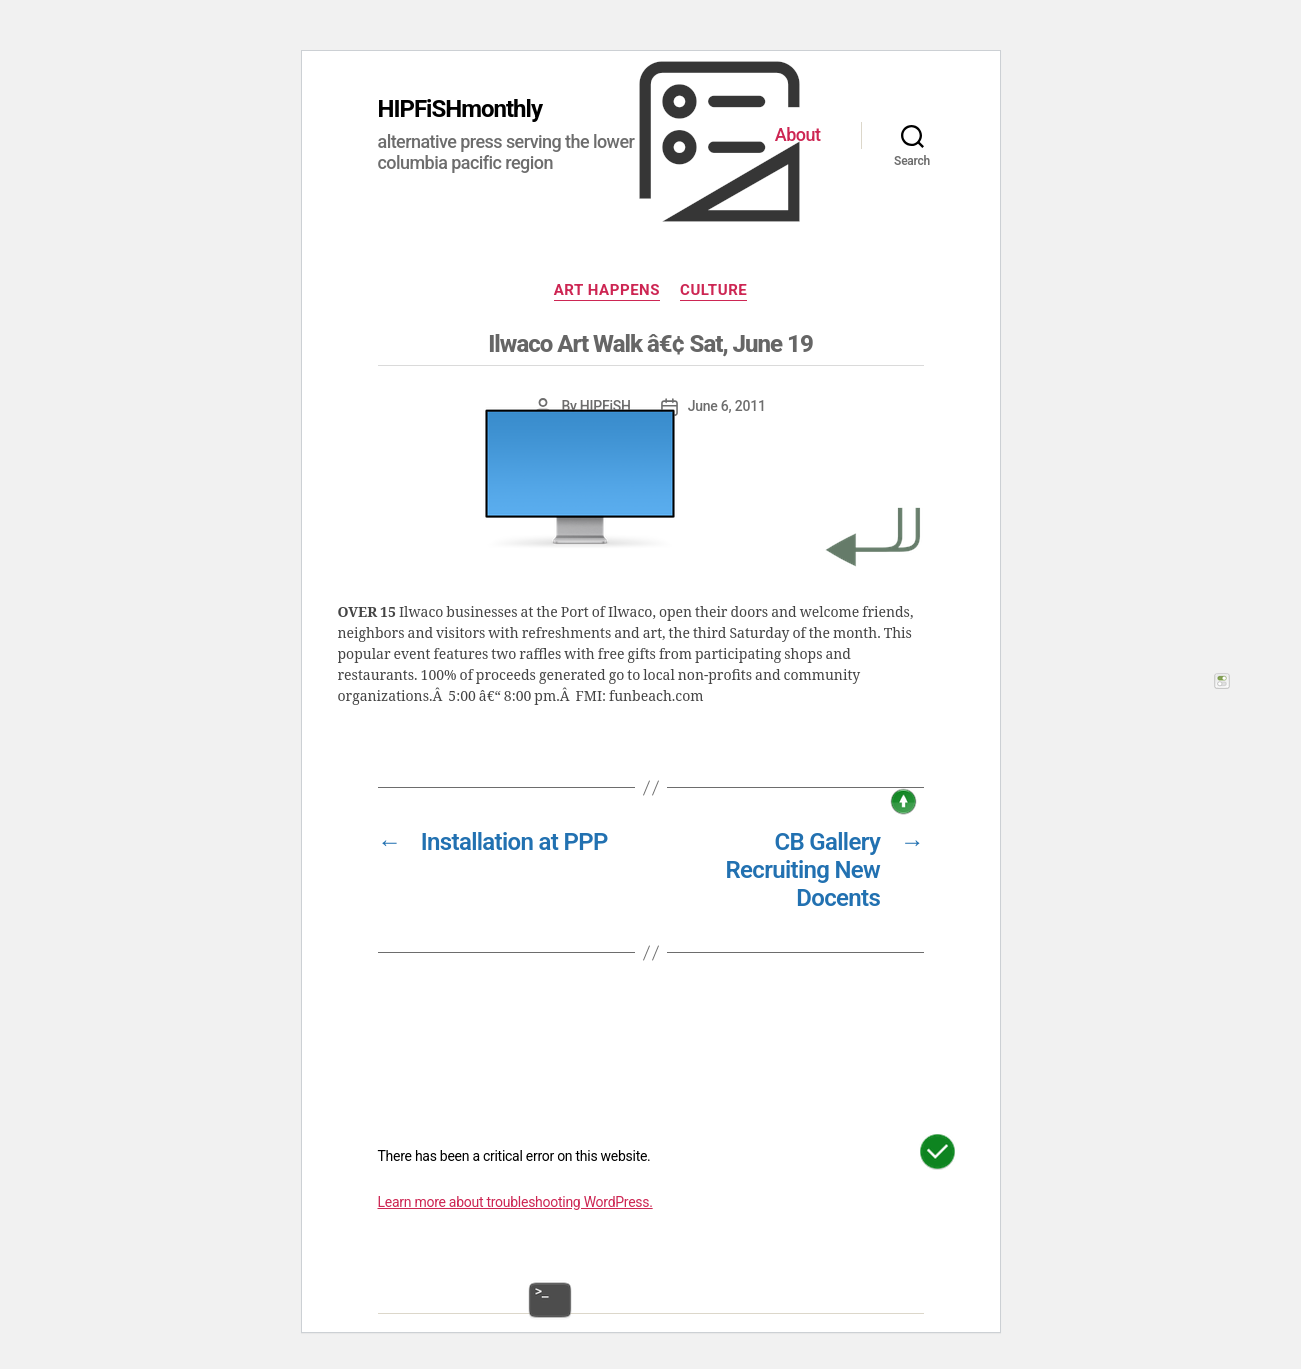  Describe the element at coordinates (550, 1300) in the screenshot. I see `open the terminal application` at that location.